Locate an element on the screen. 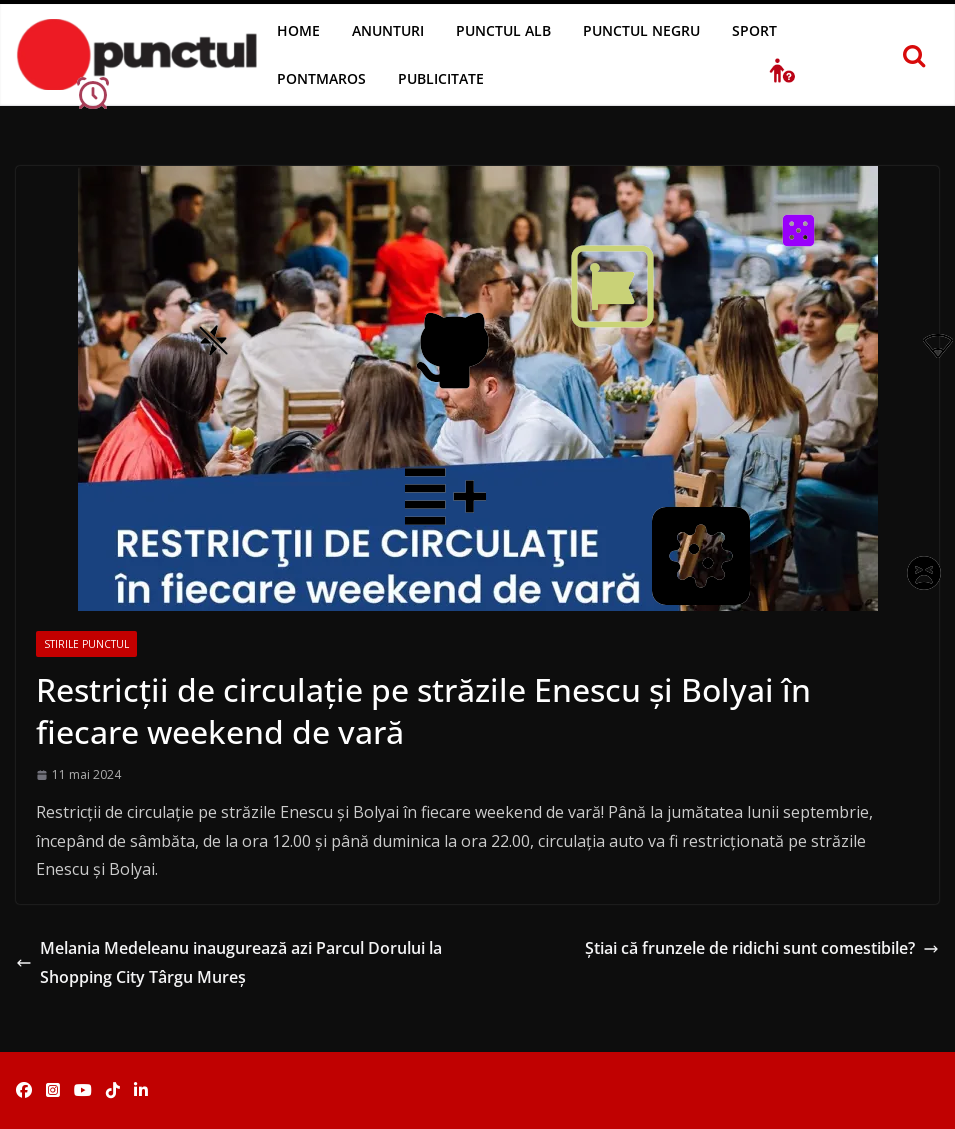  font awesome brand logo is located at coordinates (612, 286).